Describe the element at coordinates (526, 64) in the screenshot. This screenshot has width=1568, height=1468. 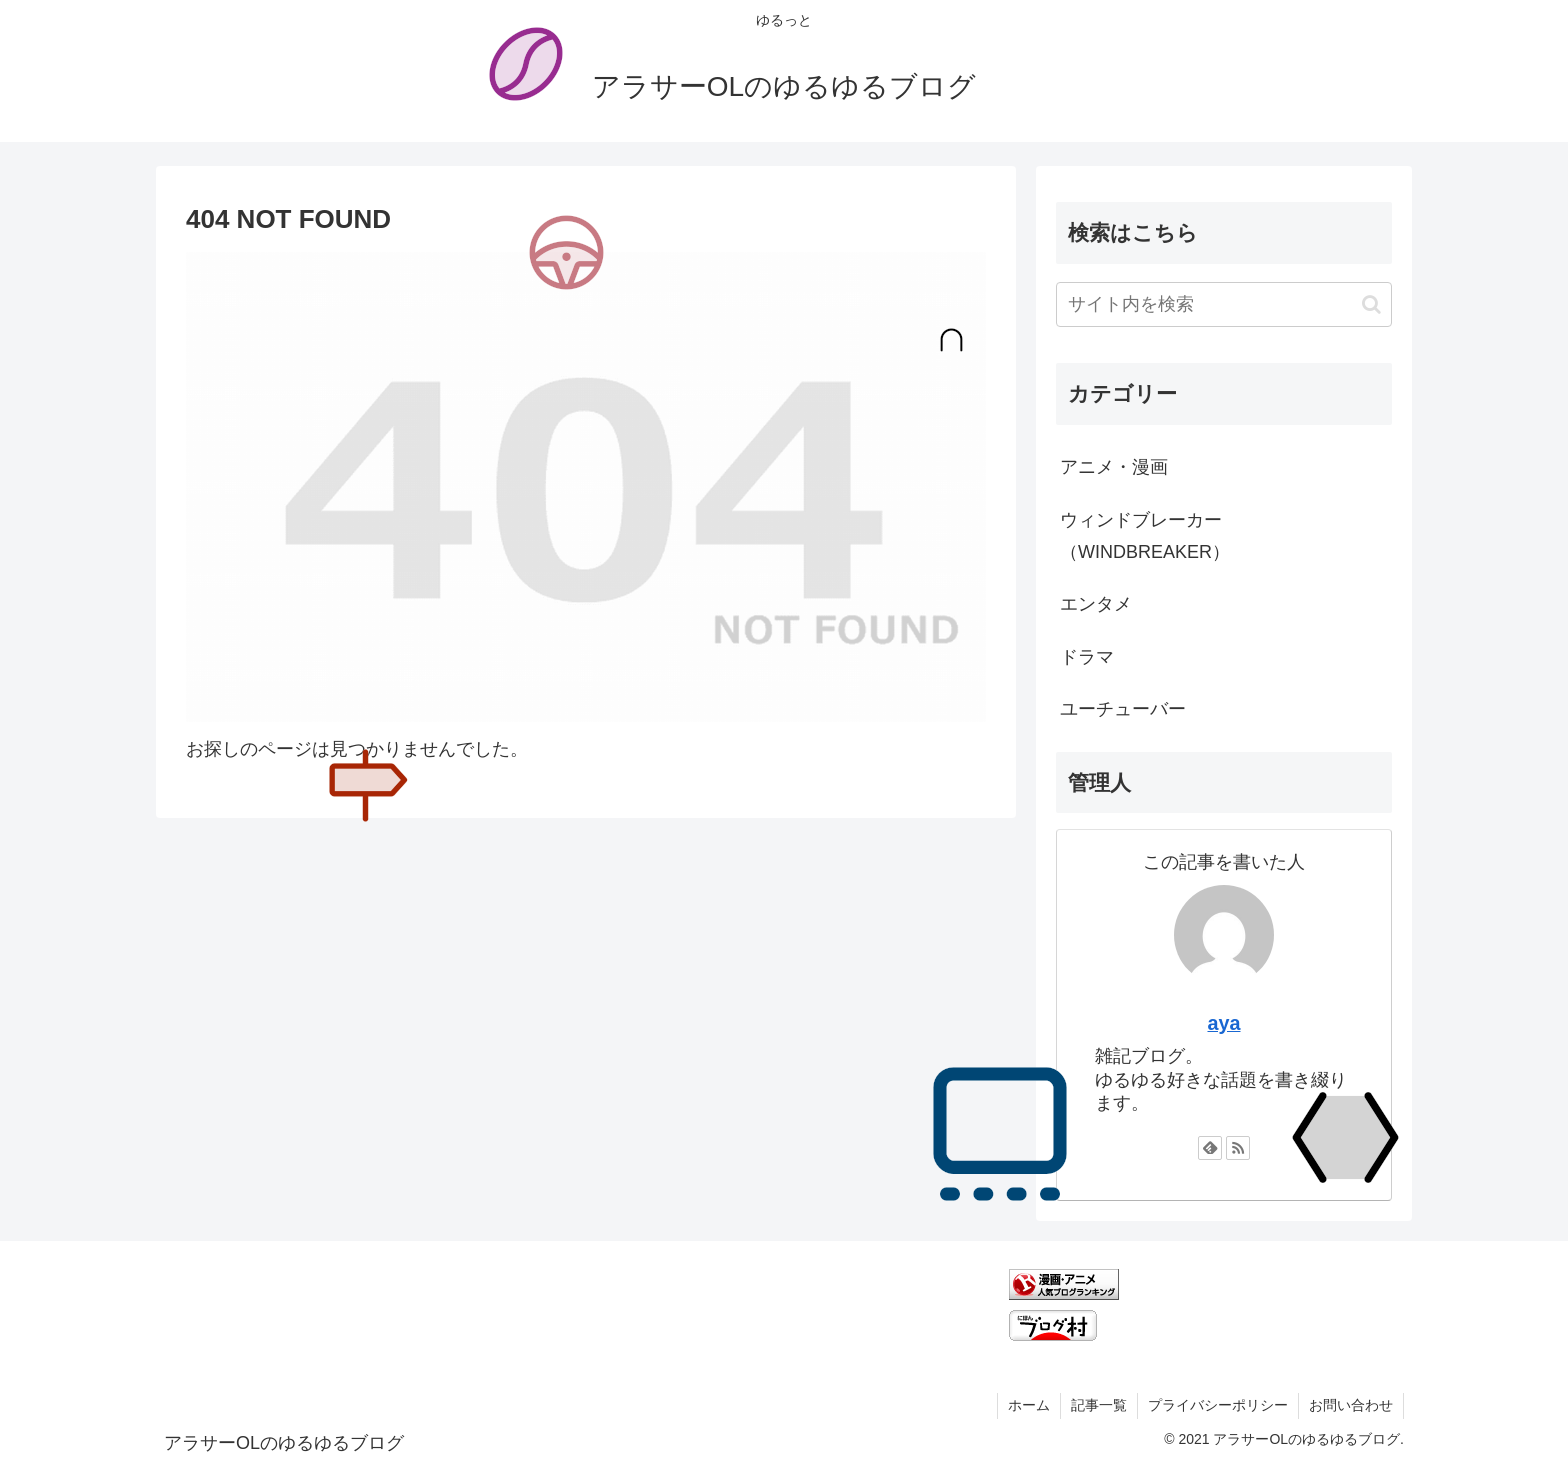
I see `access coffee shop or café locations` at that location.